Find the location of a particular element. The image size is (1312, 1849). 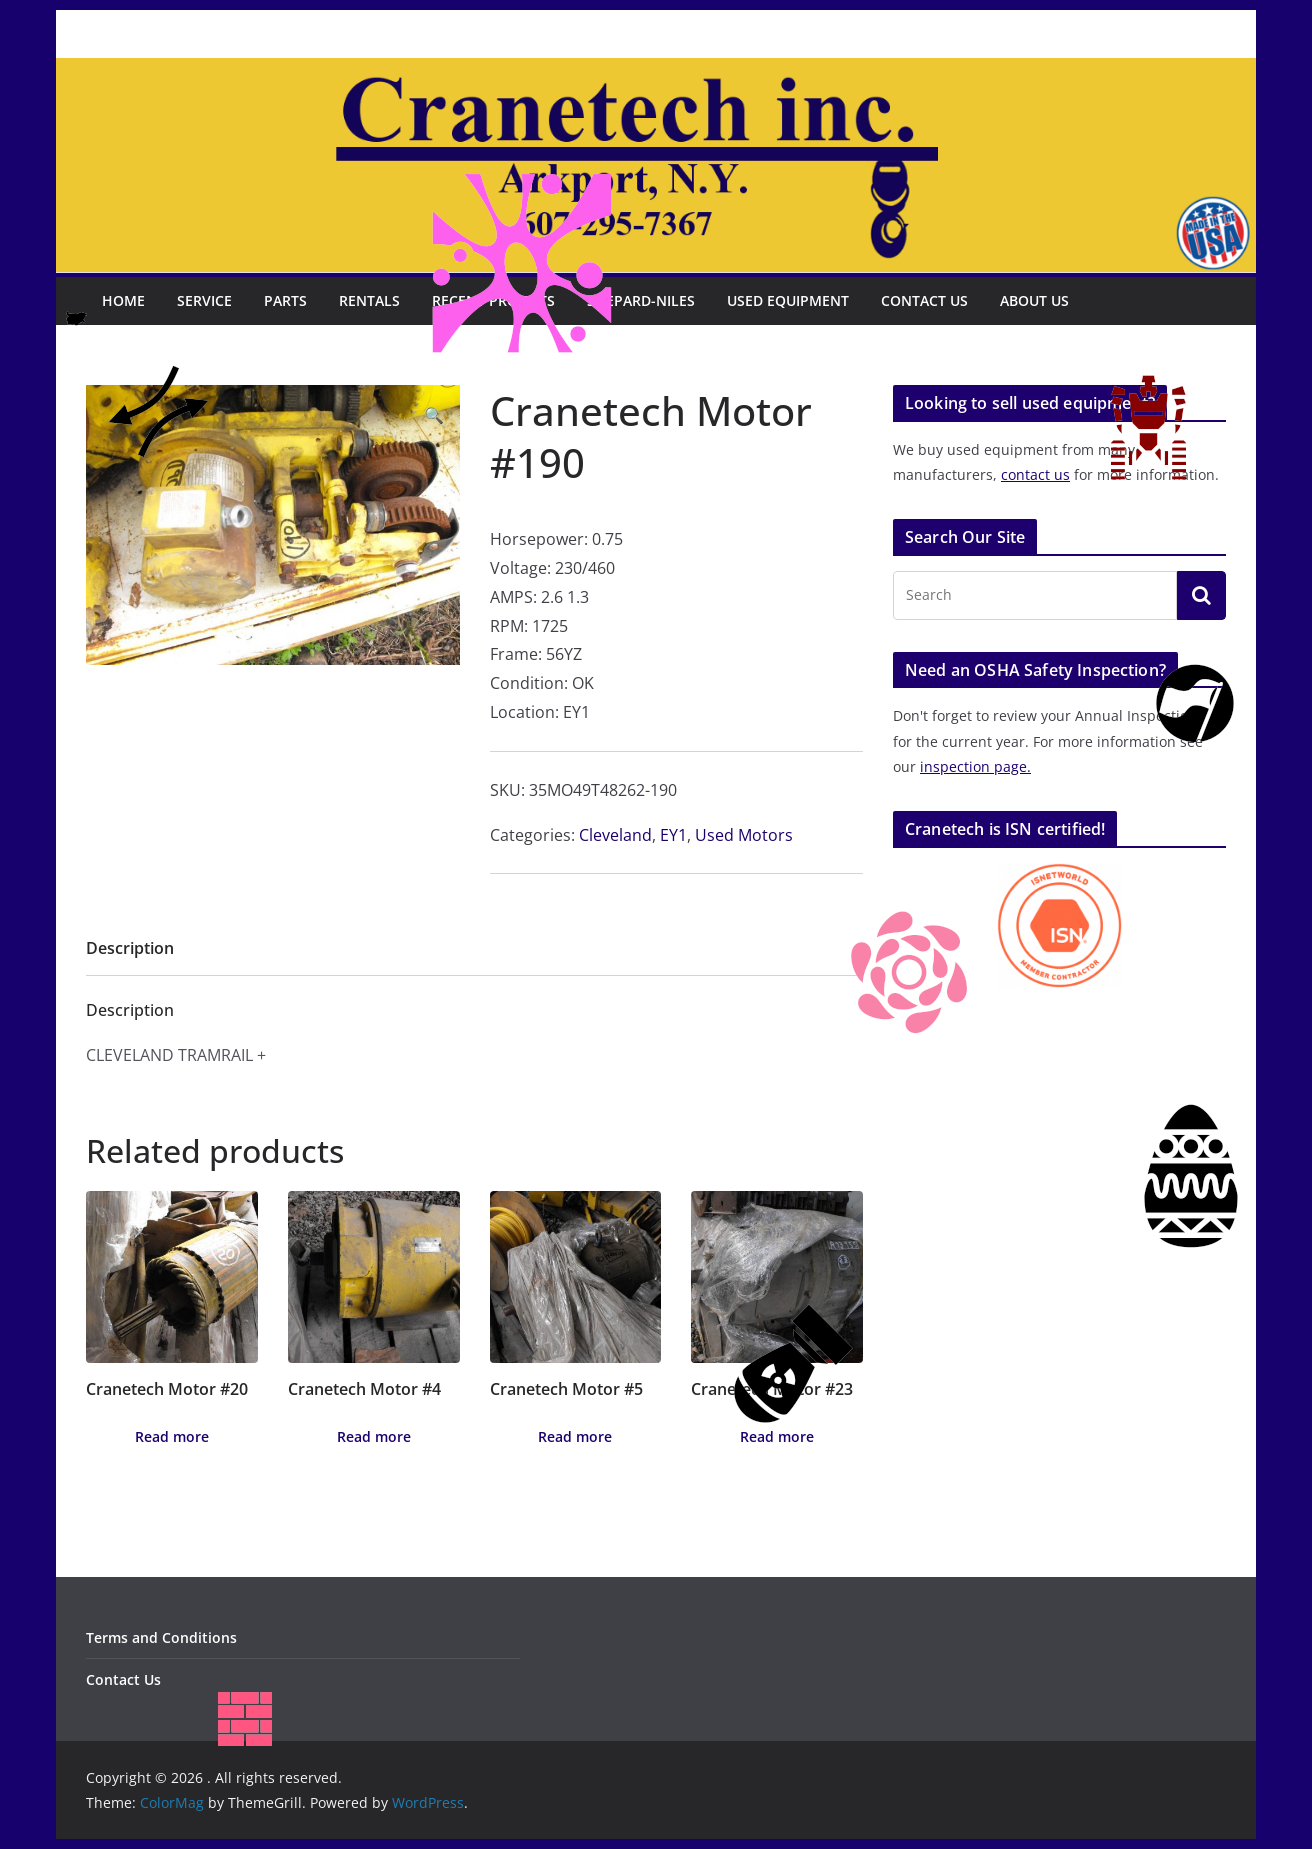

access robot or drone controls is located at coordinates (1148, 427).